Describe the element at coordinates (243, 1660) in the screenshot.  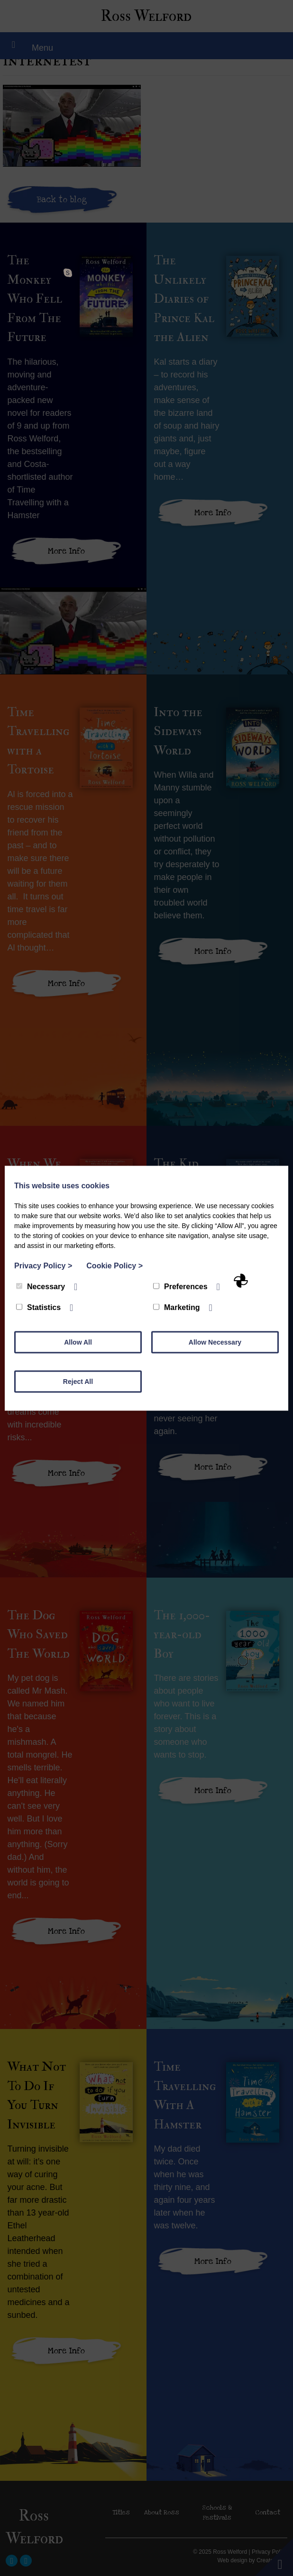
I see `generic shape or placeholder icon` at that location.